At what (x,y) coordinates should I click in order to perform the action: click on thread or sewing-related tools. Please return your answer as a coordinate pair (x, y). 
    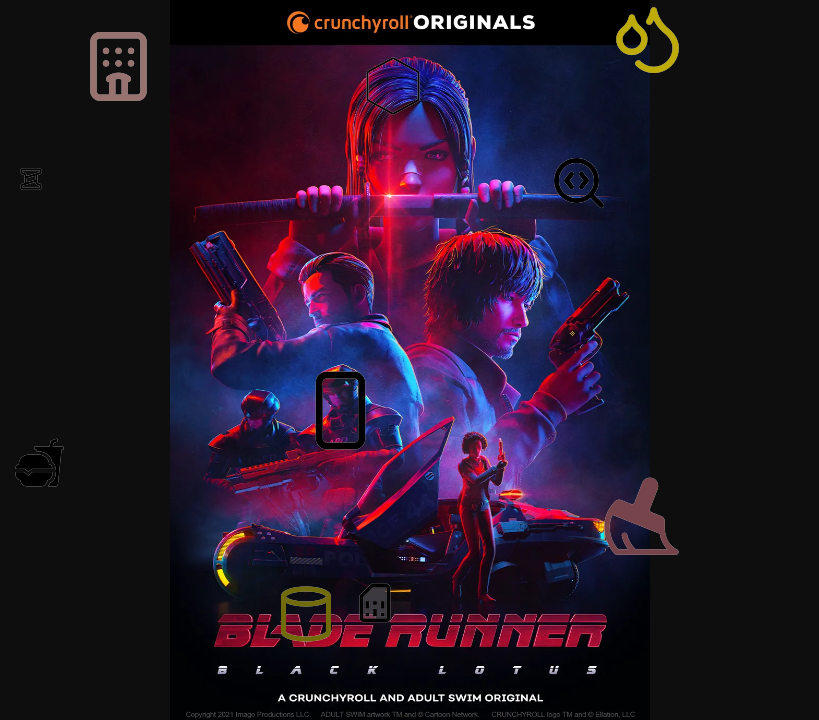
    Looking at the image, I should click on (31, 179).